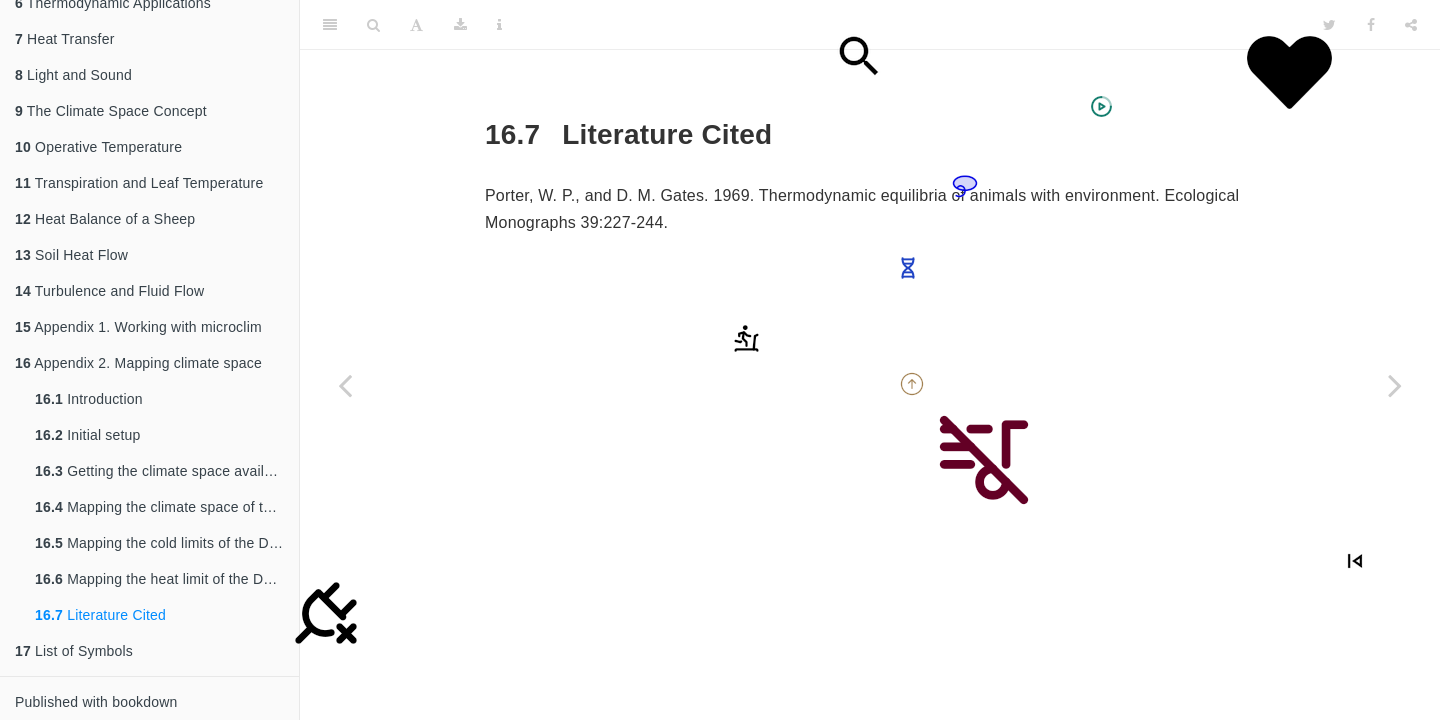  I want to click on disconnected or unplugged device, so click(326, 613).